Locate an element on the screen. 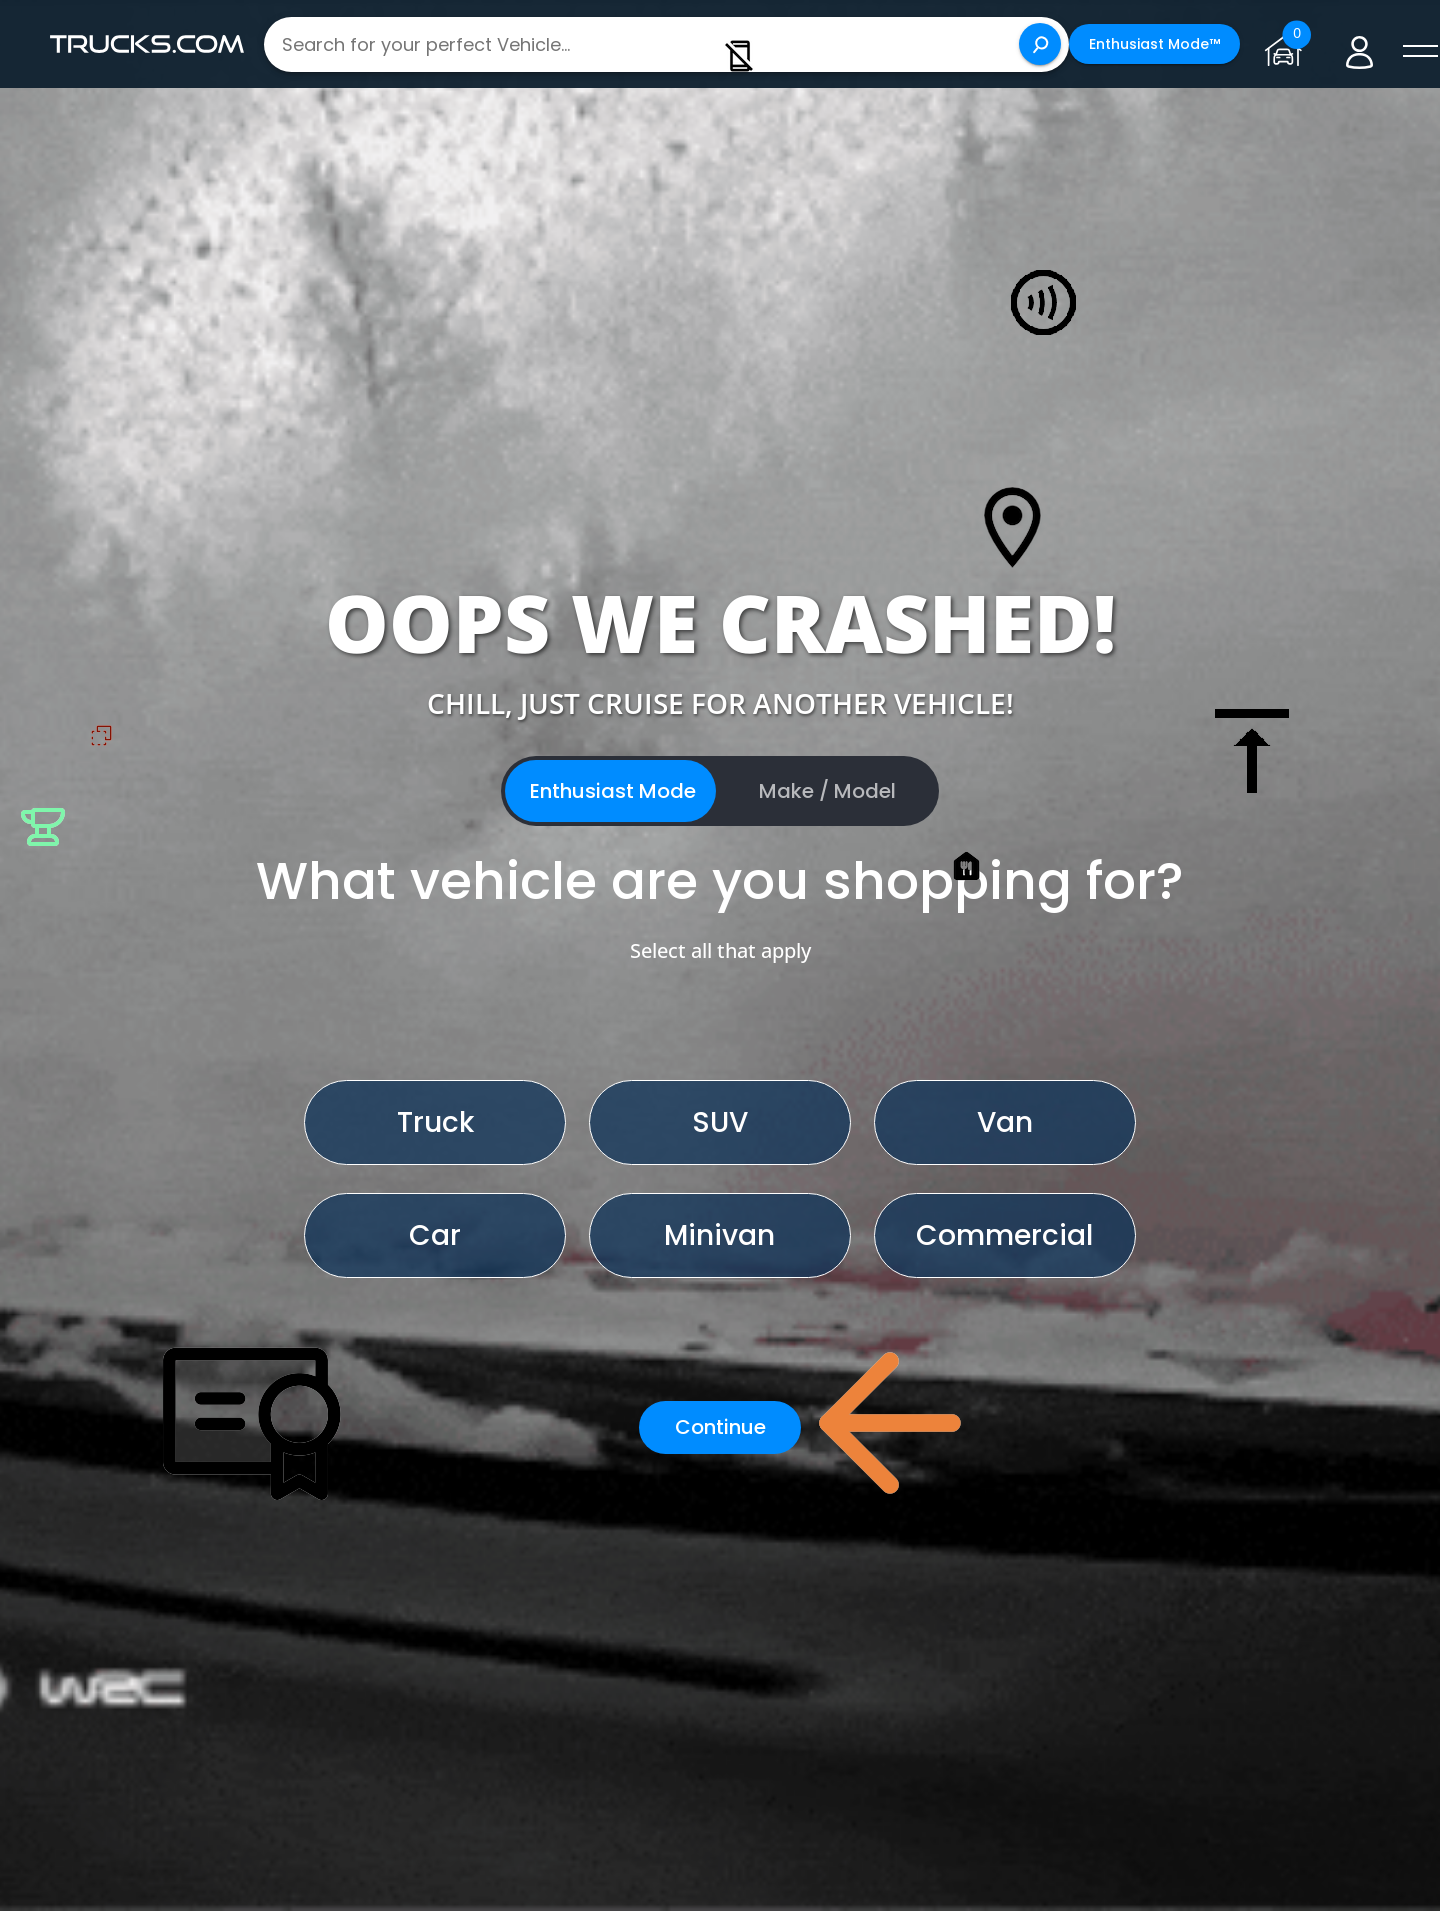  bring selected layer to front is located at coordinates (101, 735).